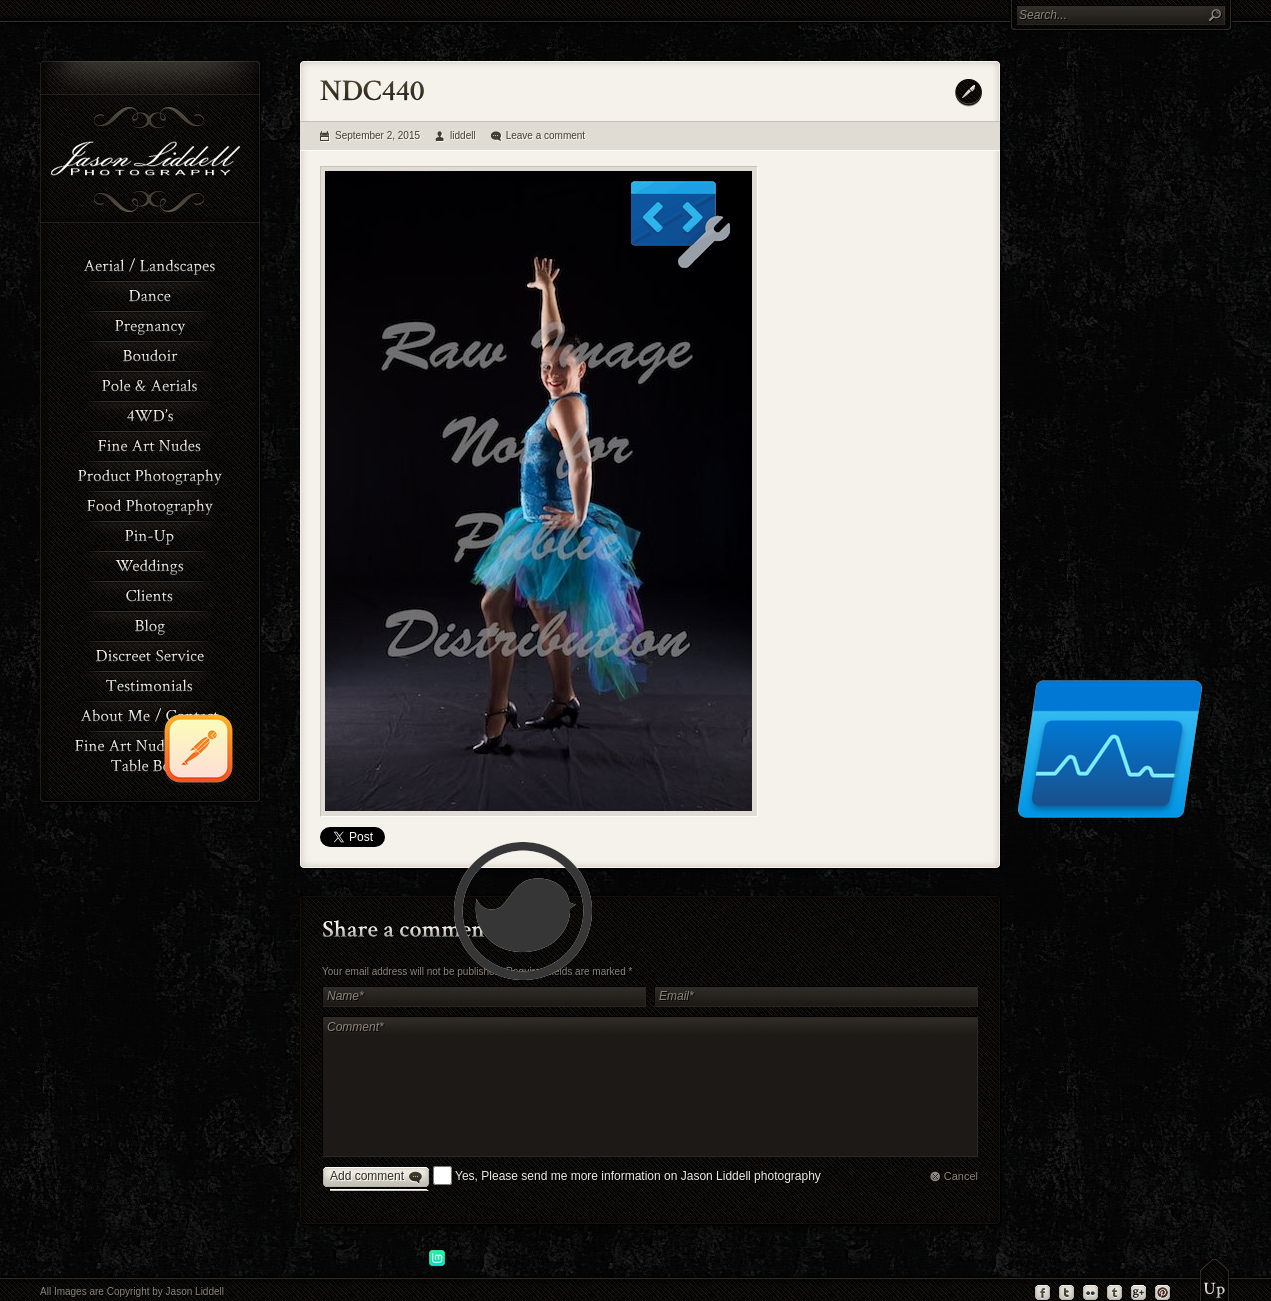 The image size is (1271, 1301). I want to click on open Postman API development app, so click(198, 748).